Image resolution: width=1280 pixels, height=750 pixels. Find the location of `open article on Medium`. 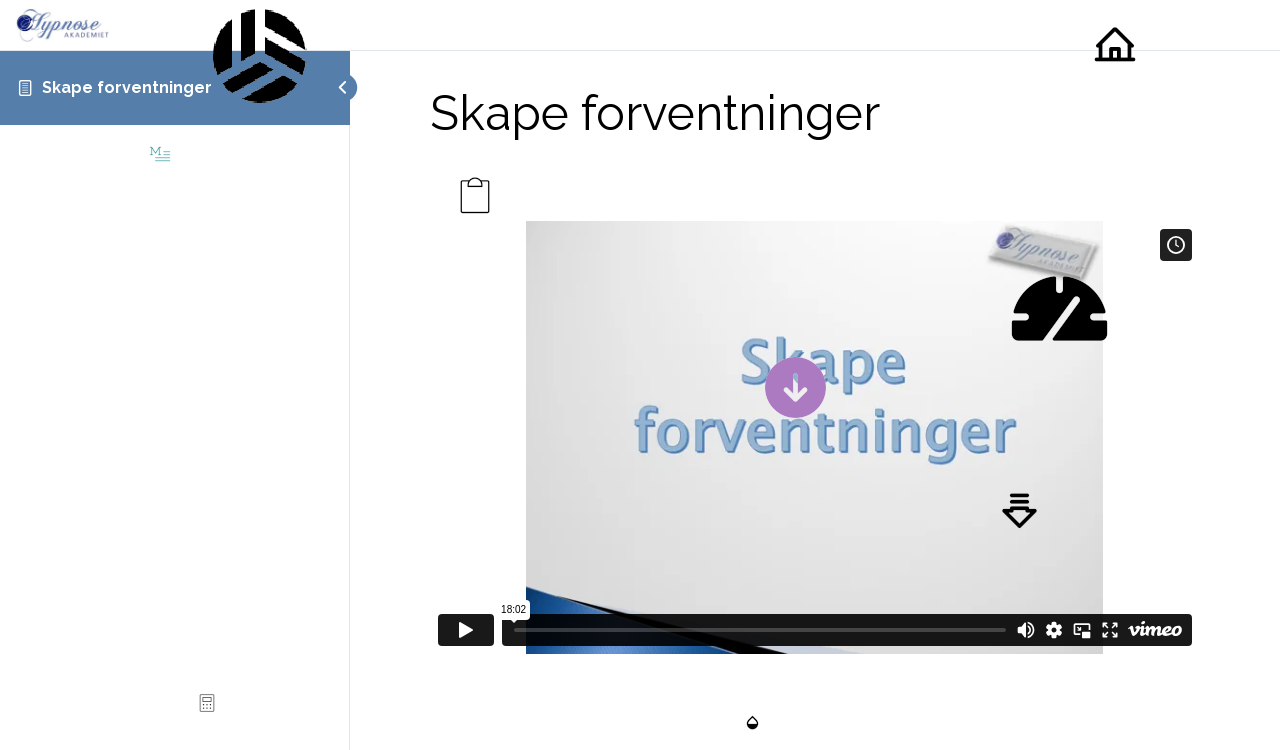

open article on Medium is located at coordinates (160, 154).